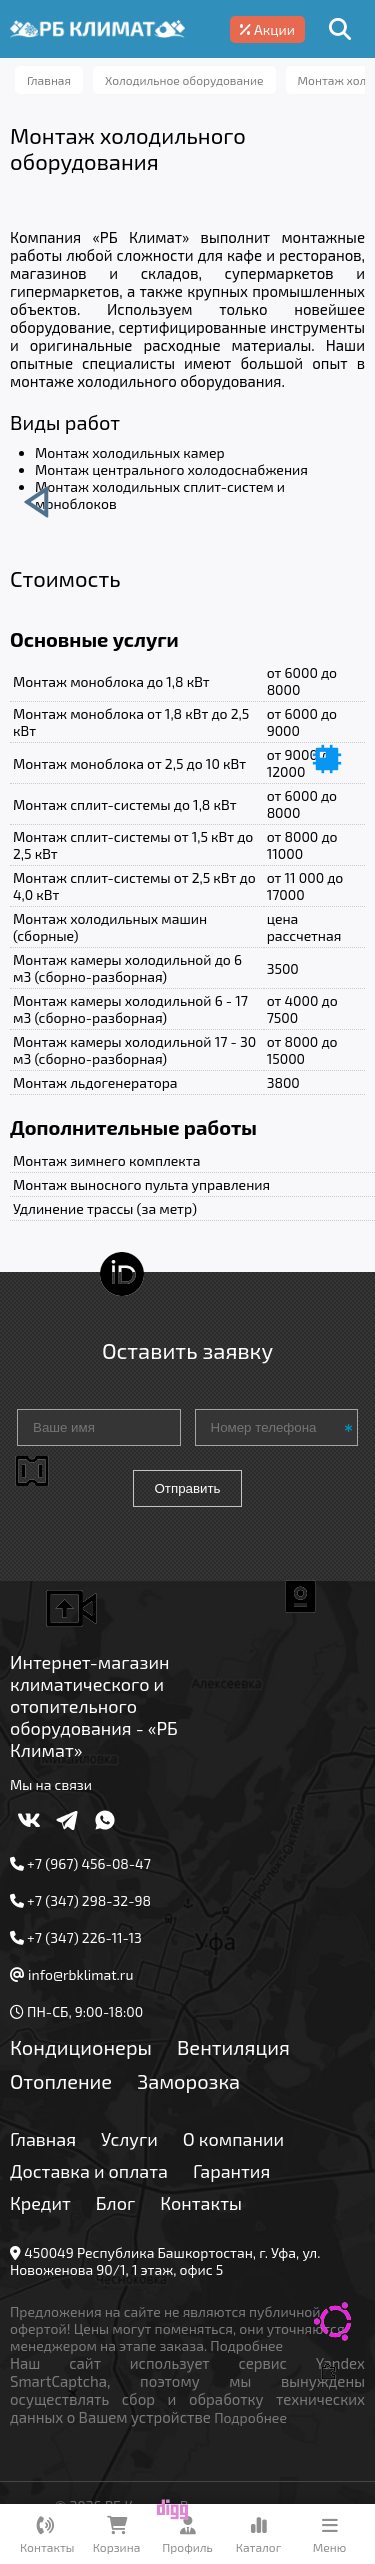 This screenshot has width=375, height=2564. I want to click on view passport or travel document, so click(300, 1596).